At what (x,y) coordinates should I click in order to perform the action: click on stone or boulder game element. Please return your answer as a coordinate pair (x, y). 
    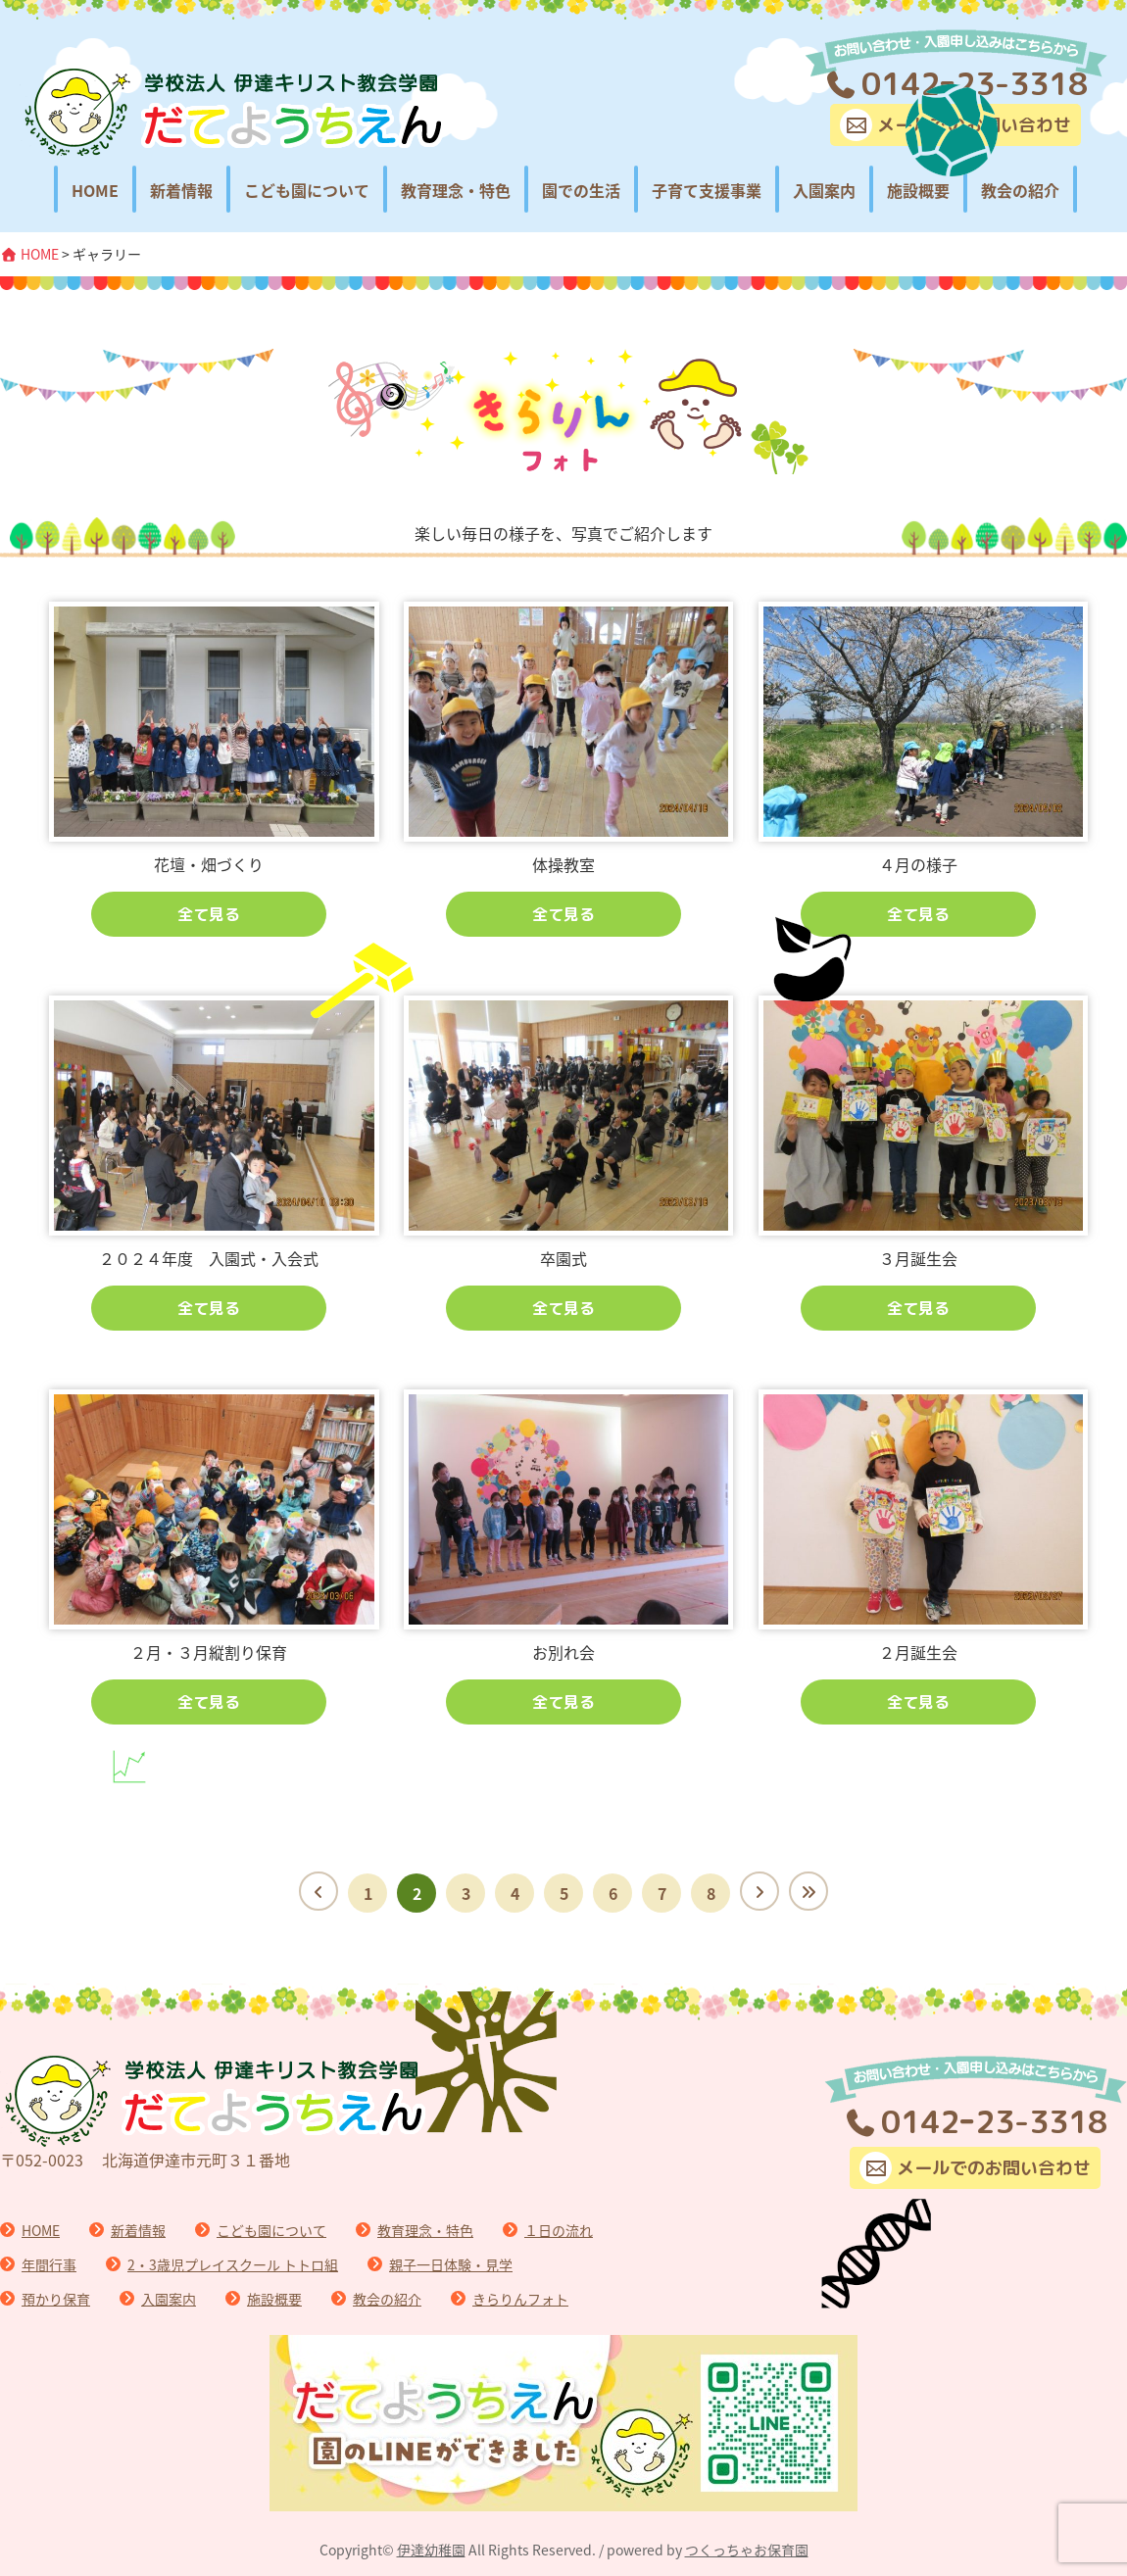
    Looking at the image, I should click on (952, 130).